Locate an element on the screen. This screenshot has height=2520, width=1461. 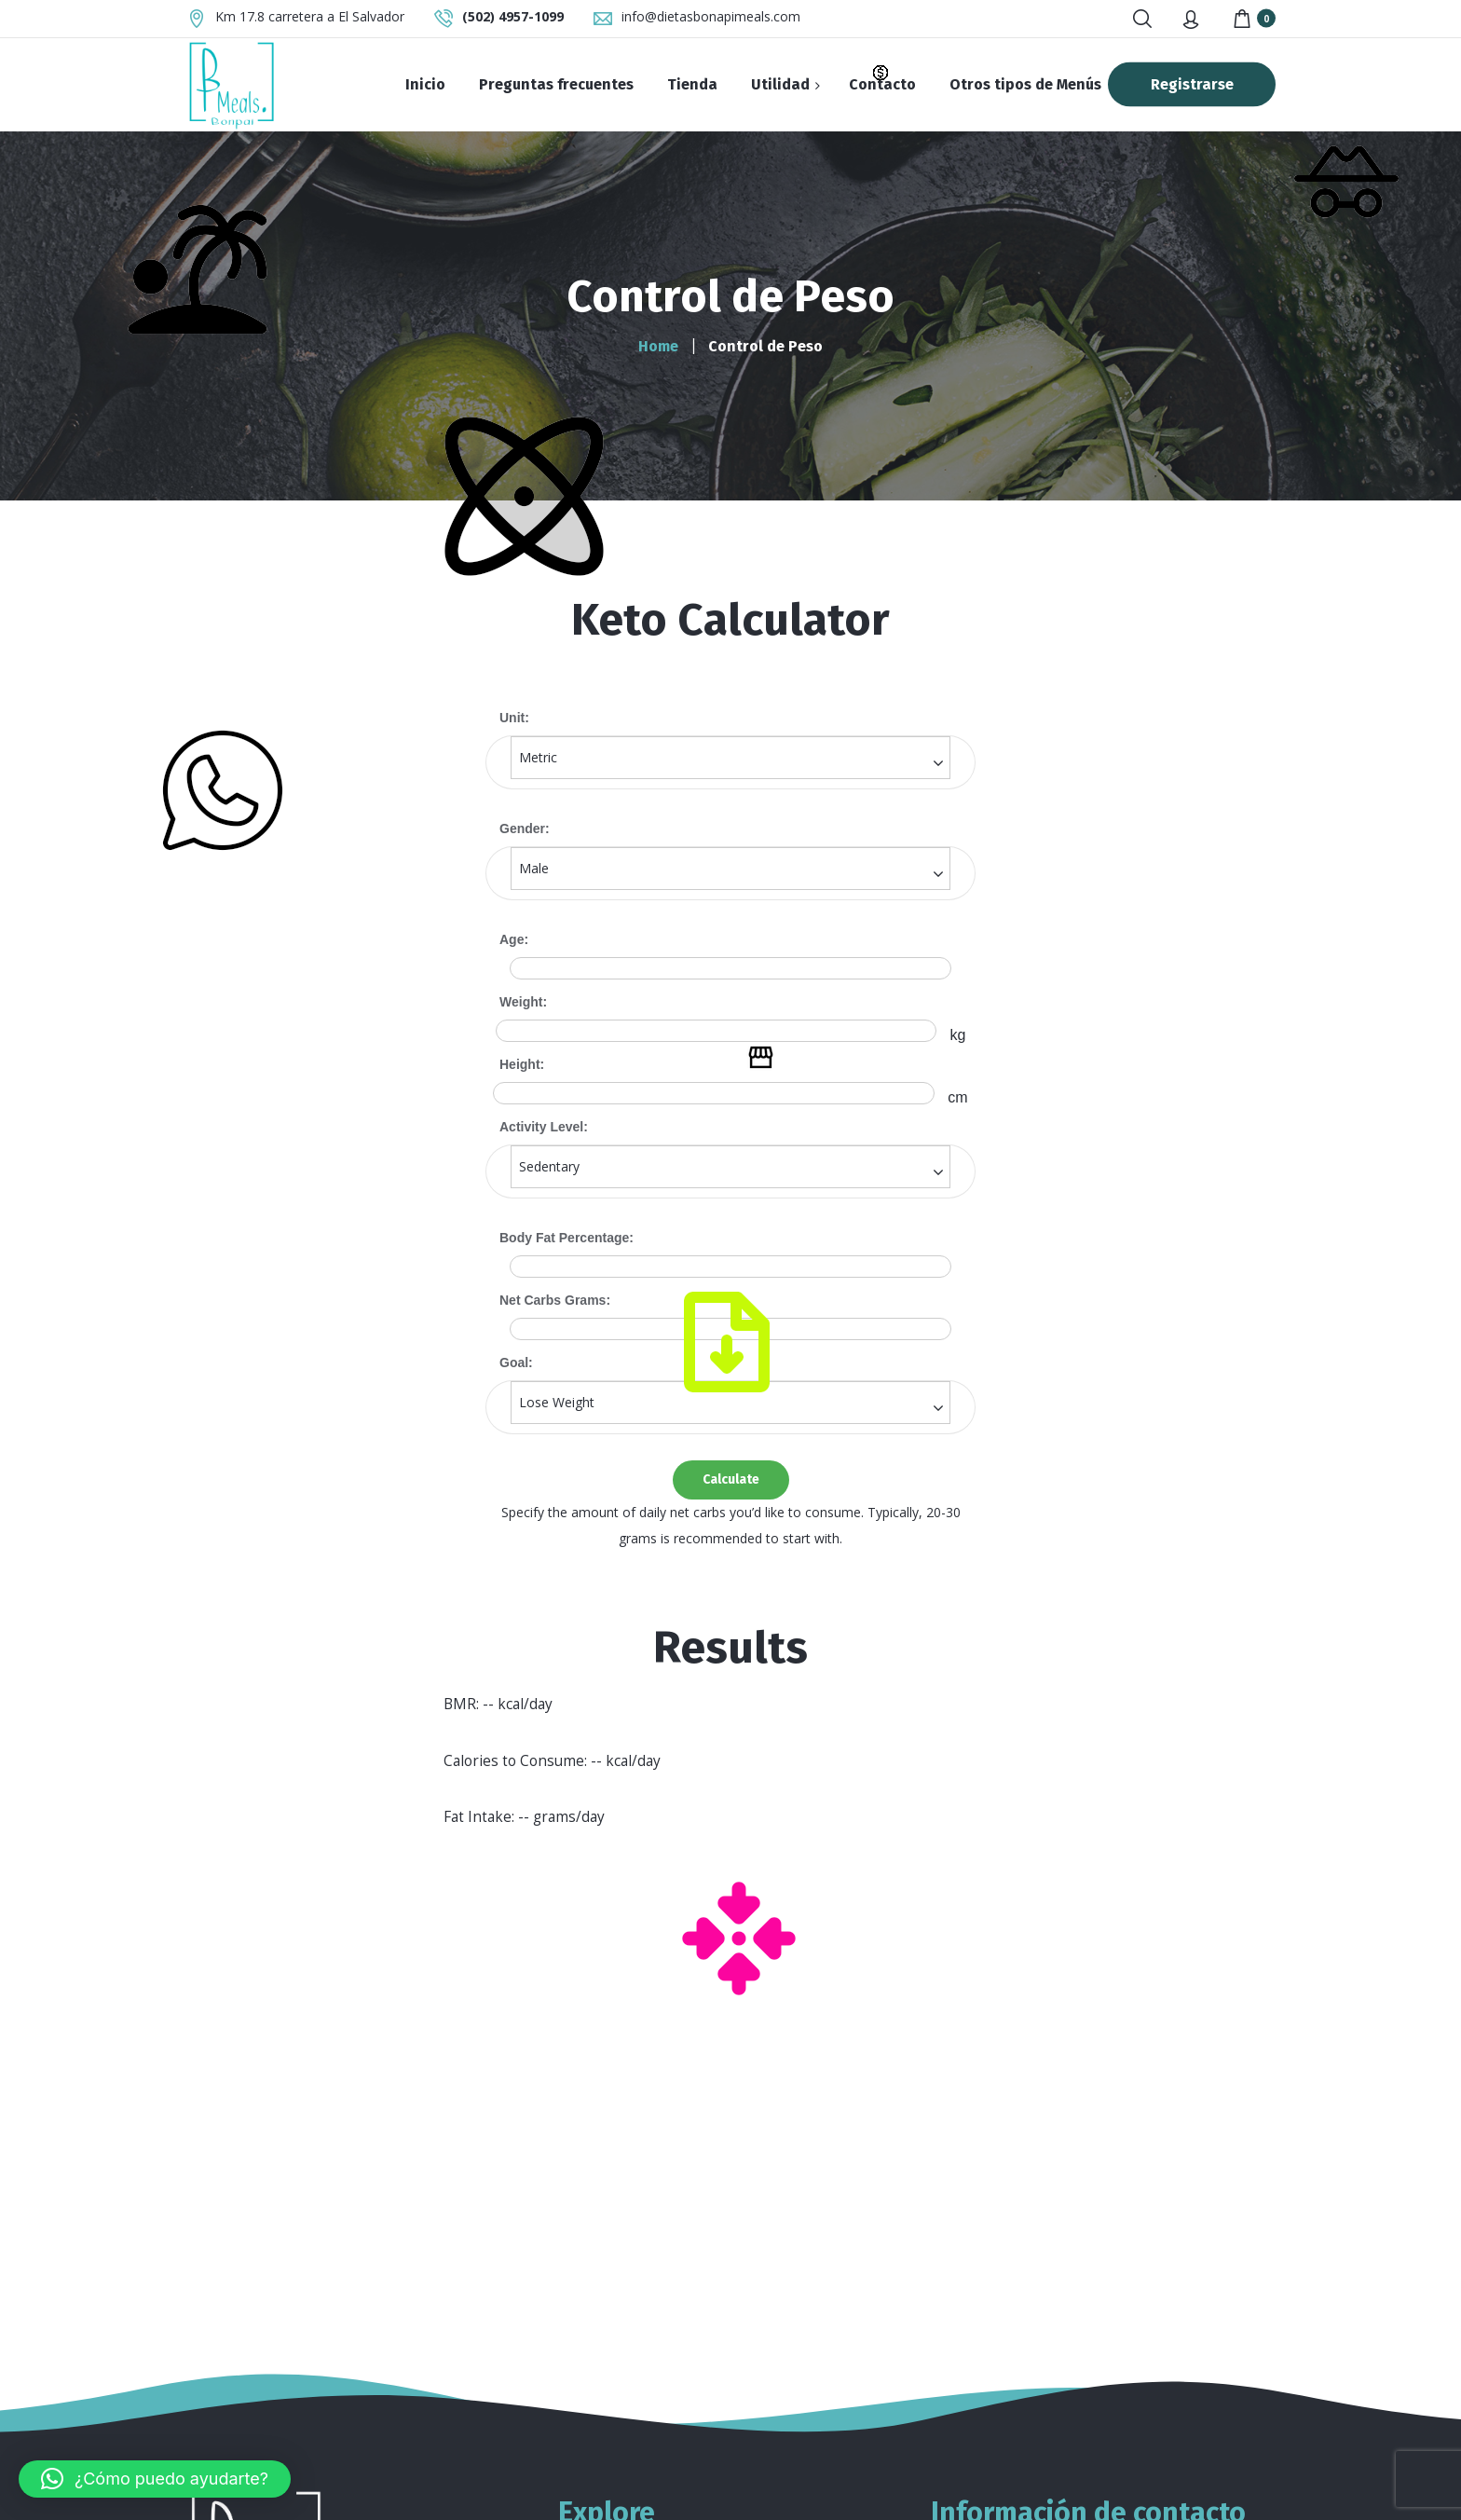
center or focus on a specific point is located at coordinates (739, 1938).